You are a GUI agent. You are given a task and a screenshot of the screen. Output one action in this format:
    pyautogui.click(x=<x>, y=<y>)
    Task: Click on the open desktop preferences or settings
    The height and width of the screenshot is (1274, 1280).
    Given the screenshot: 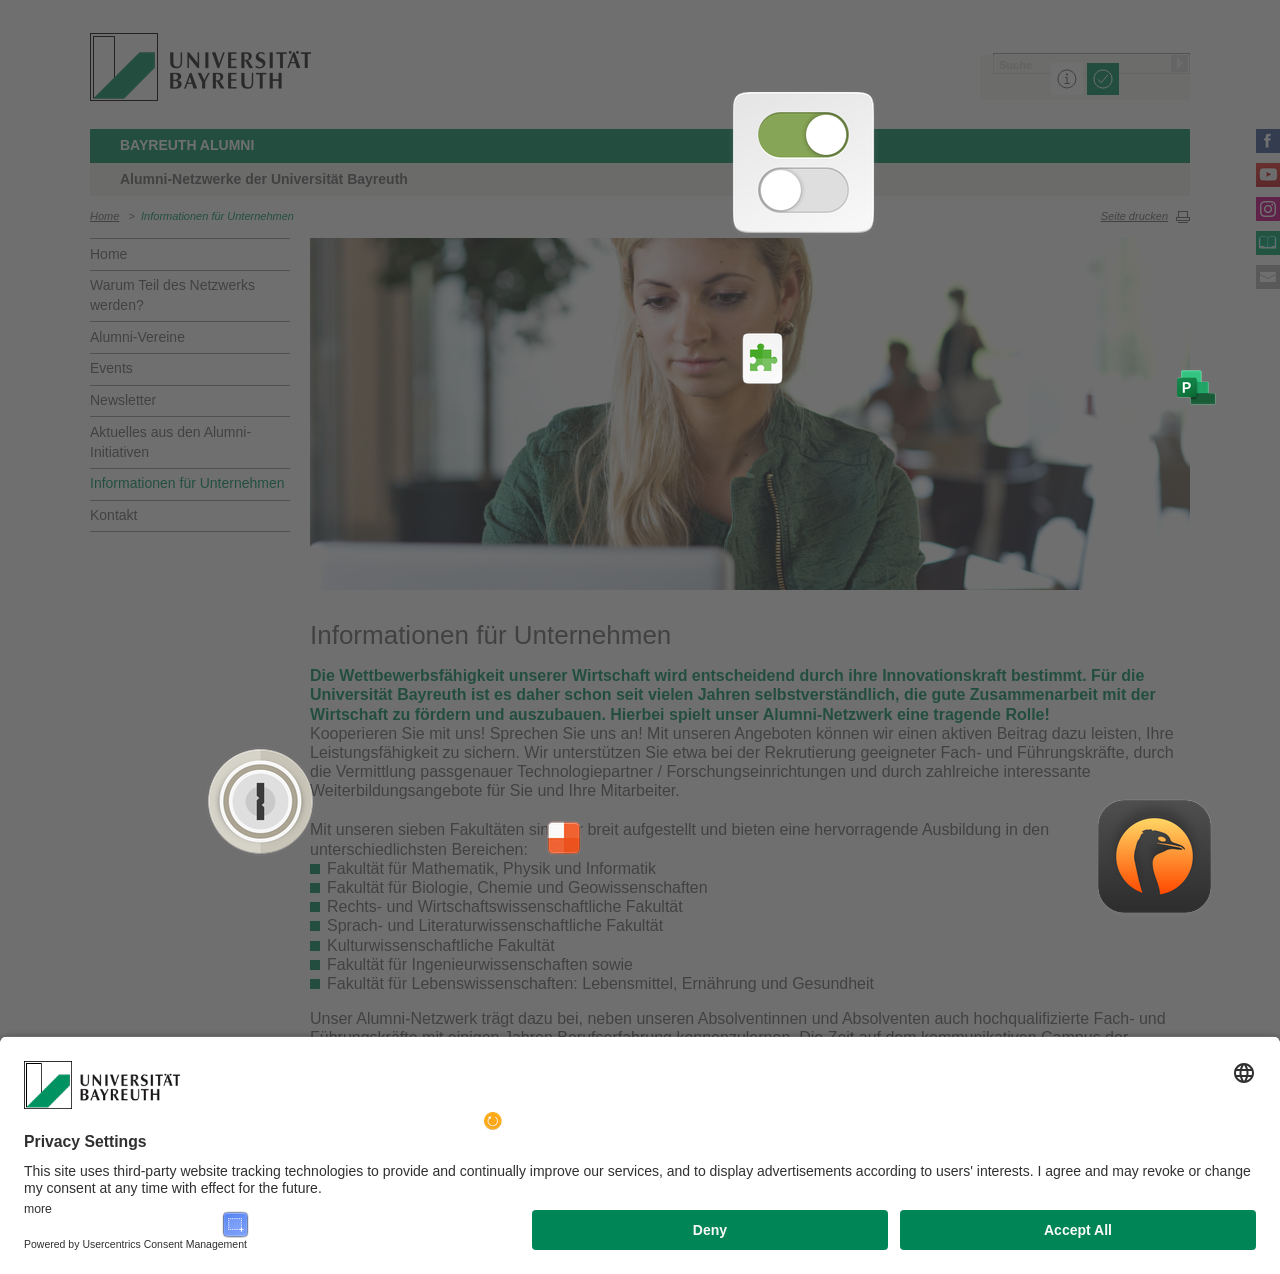 What is the action you would take?
    pyautogui.click(x=803, y=162)
    